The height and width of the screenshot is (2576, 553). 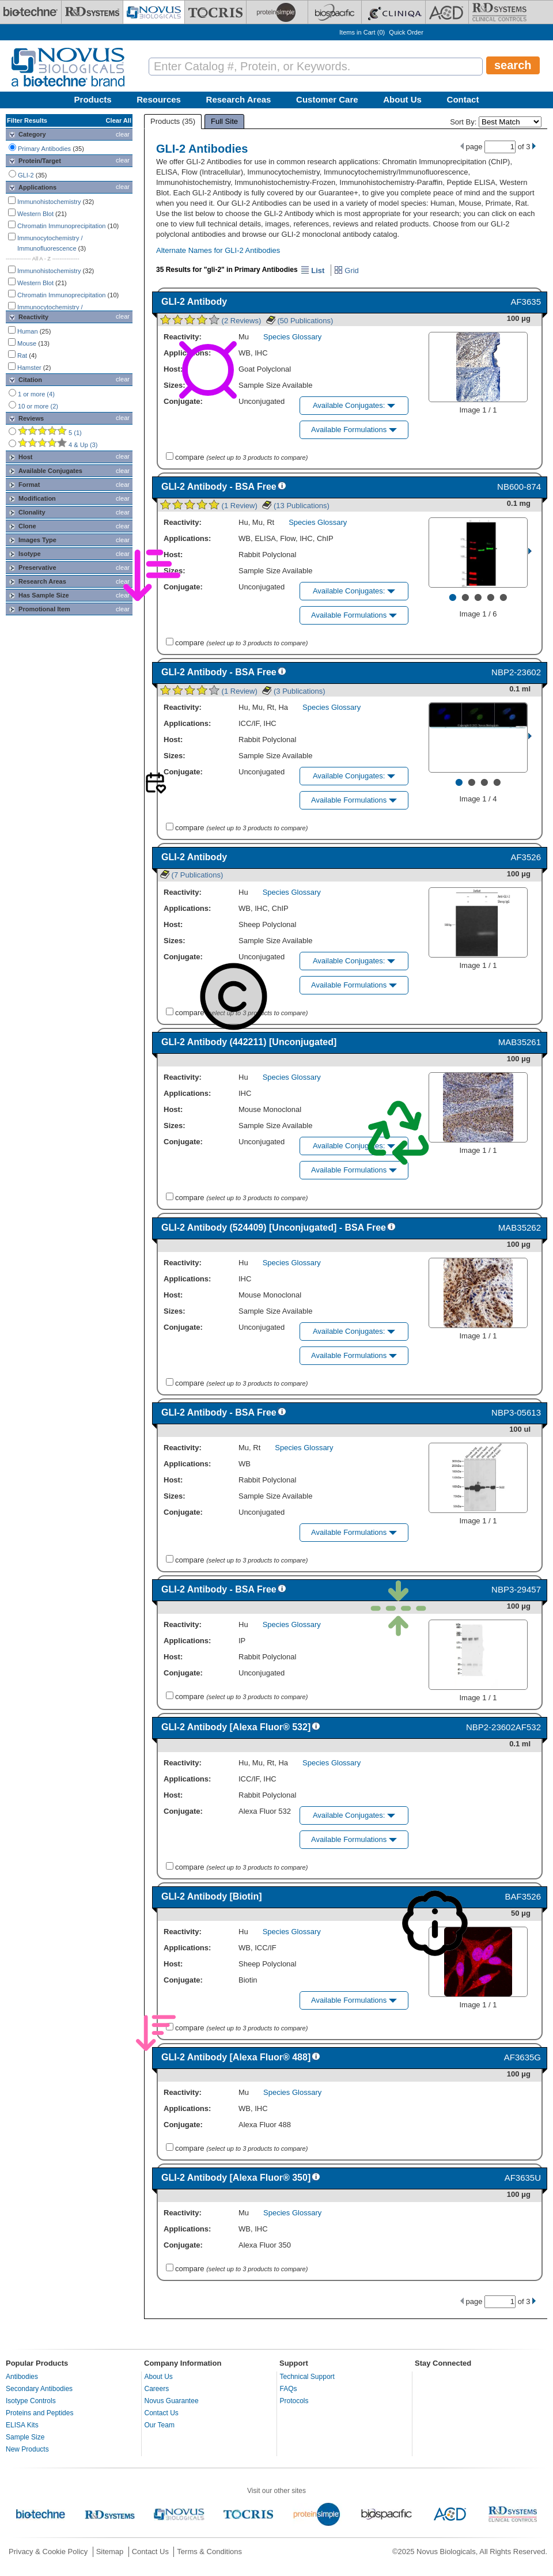 I want to click on sort list from largest to smallest, so click(x=156, y=2033).